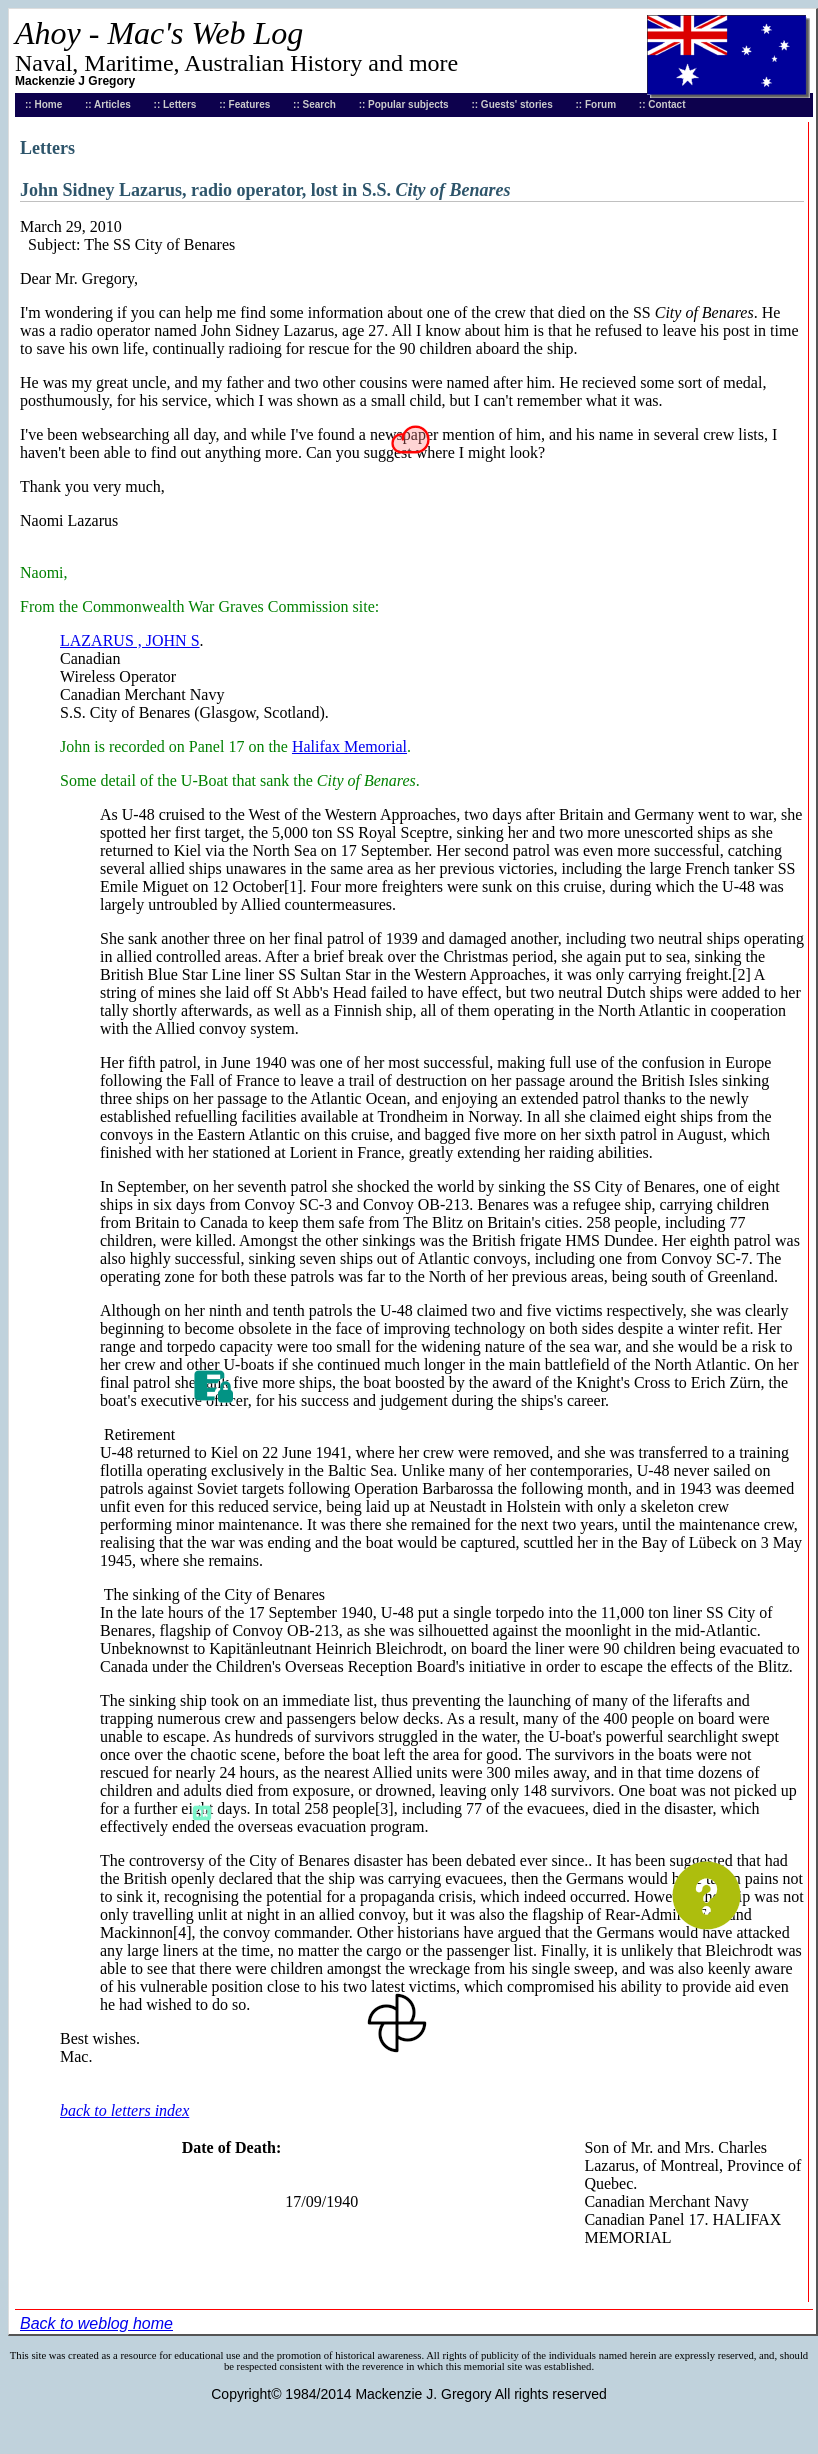  What do you see at coordinates (397, 2023) in the screenshot?
I see `open google photos app` at bounding box center [397, 2023].